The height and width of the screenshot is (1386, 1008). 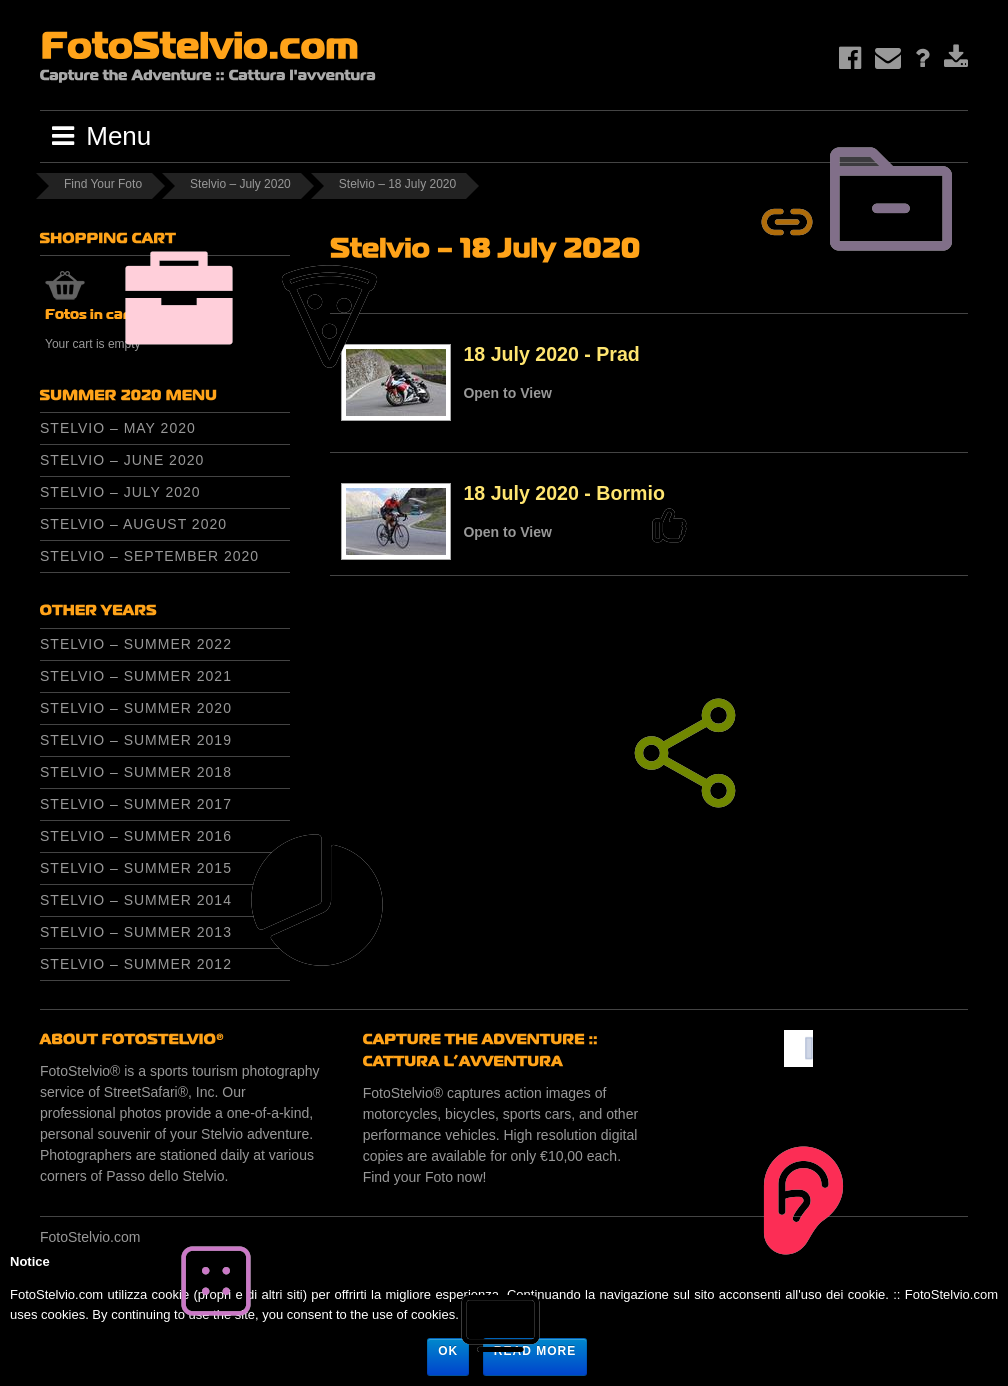 I want to click on copy or share a link, so click(x=787, y=222).